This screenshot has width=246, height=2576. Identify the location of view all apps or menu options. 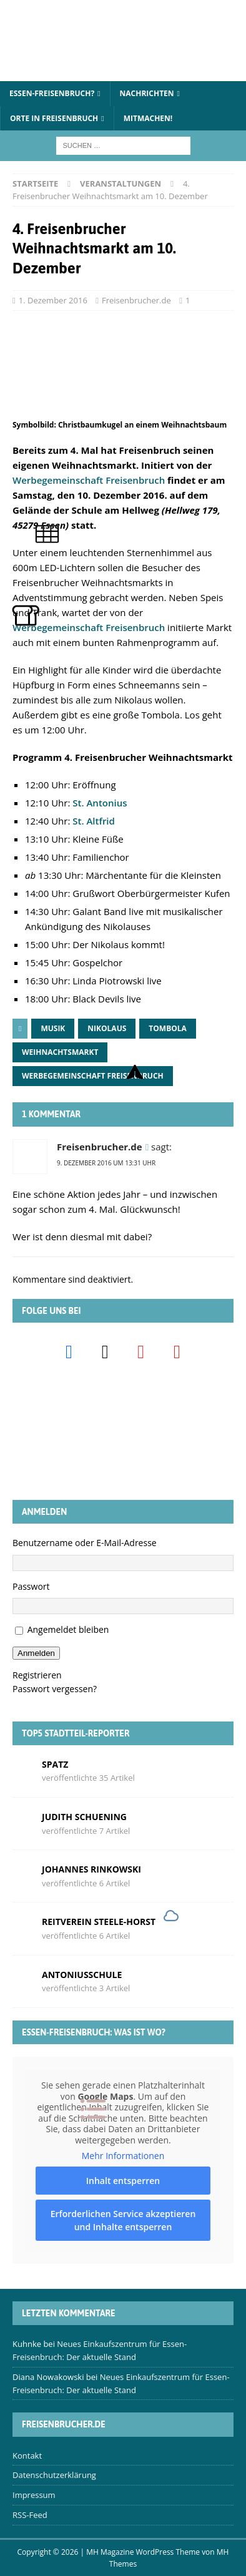
(47, 534).